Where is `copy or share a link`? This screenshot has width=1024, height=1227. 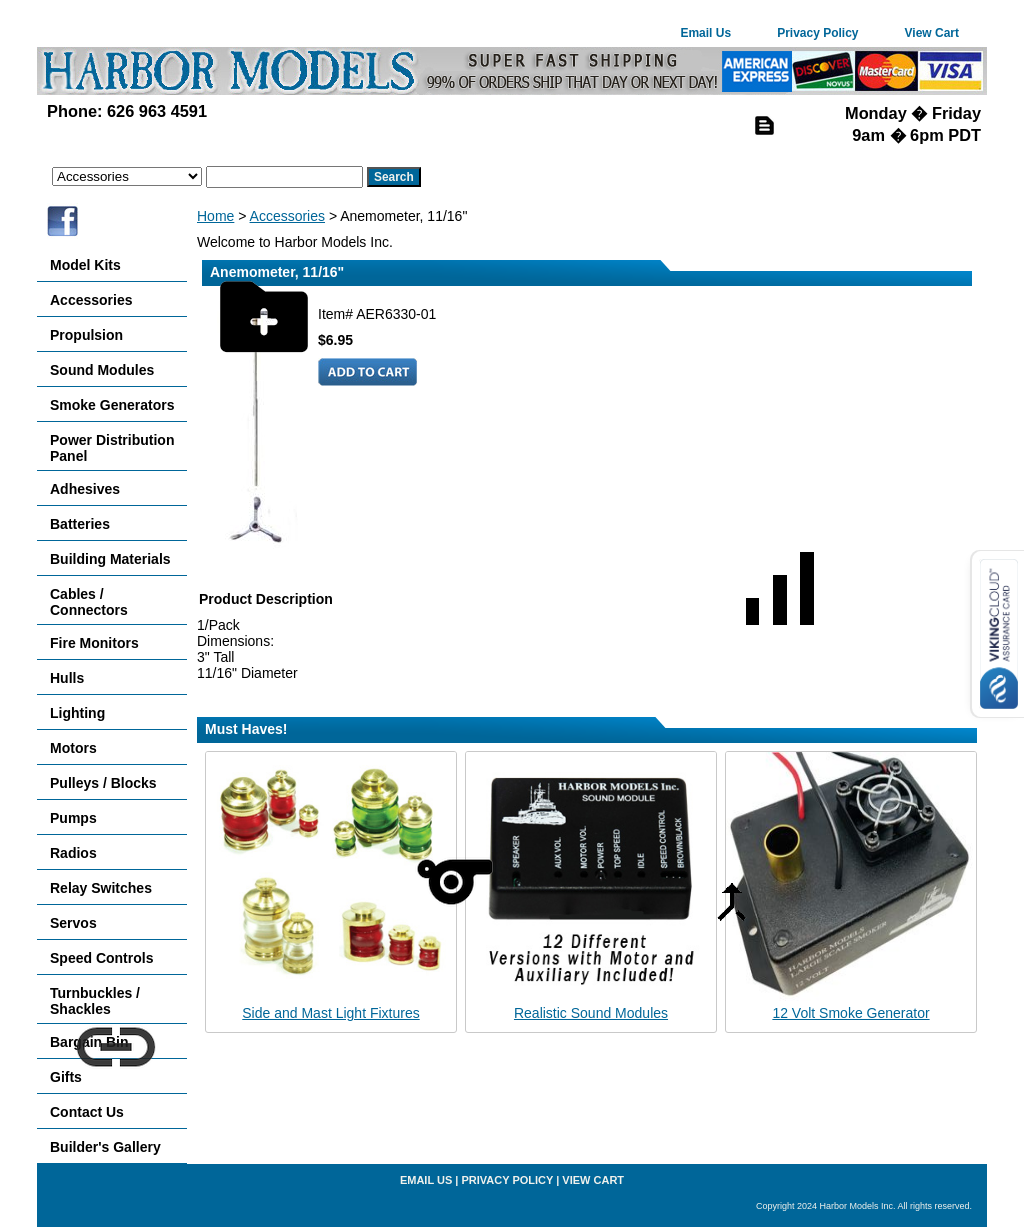 copy or share a link is located at coordinates (116, 1047).